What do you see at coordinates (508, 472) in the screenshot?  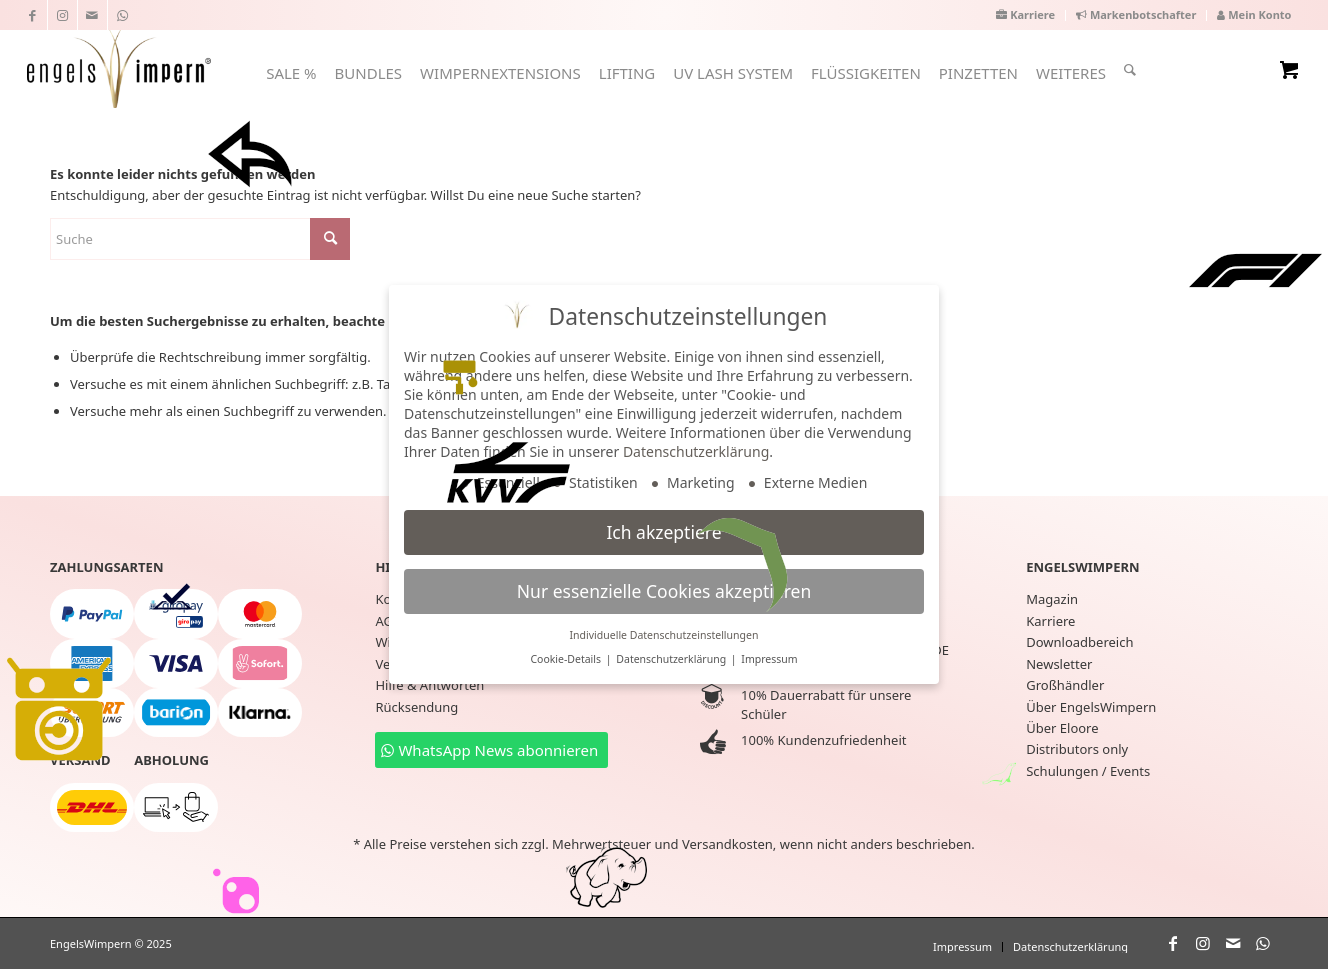 I see `karlsruher verkehrsverbund (KVV) public transit logo` at bounding box center [508, 472].